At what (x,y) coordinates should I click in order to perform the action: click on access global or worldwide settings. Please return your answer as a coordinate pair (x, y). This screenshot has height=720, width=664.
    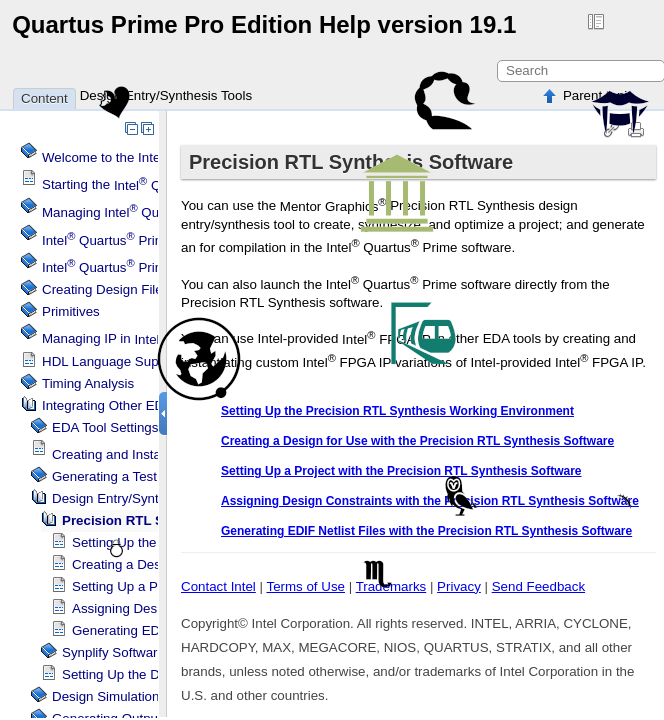
    Looking at the image, I should click on (116, 548).